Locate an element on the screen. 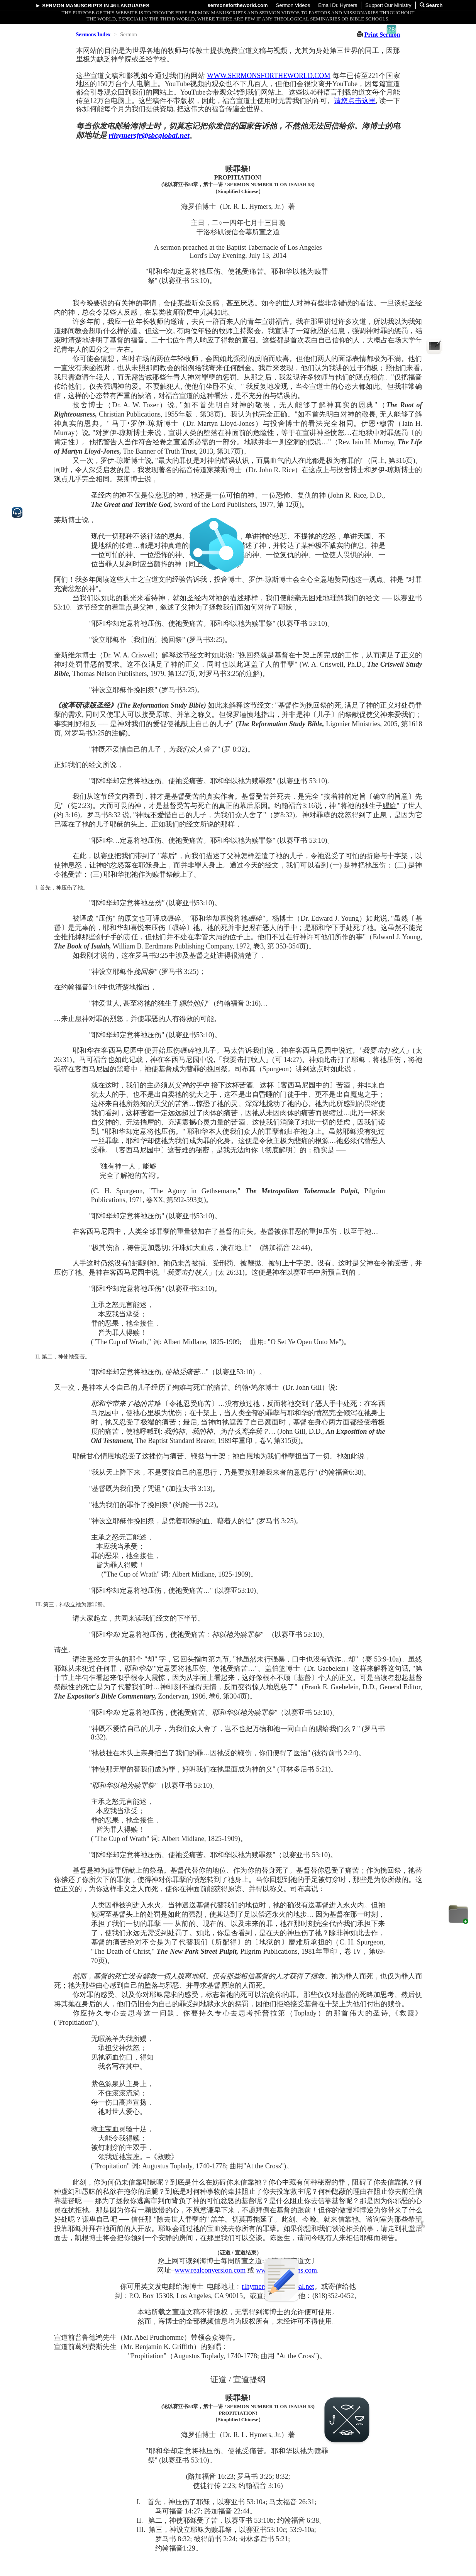  launch fishing planet game is located at coordinates (347, 2420).